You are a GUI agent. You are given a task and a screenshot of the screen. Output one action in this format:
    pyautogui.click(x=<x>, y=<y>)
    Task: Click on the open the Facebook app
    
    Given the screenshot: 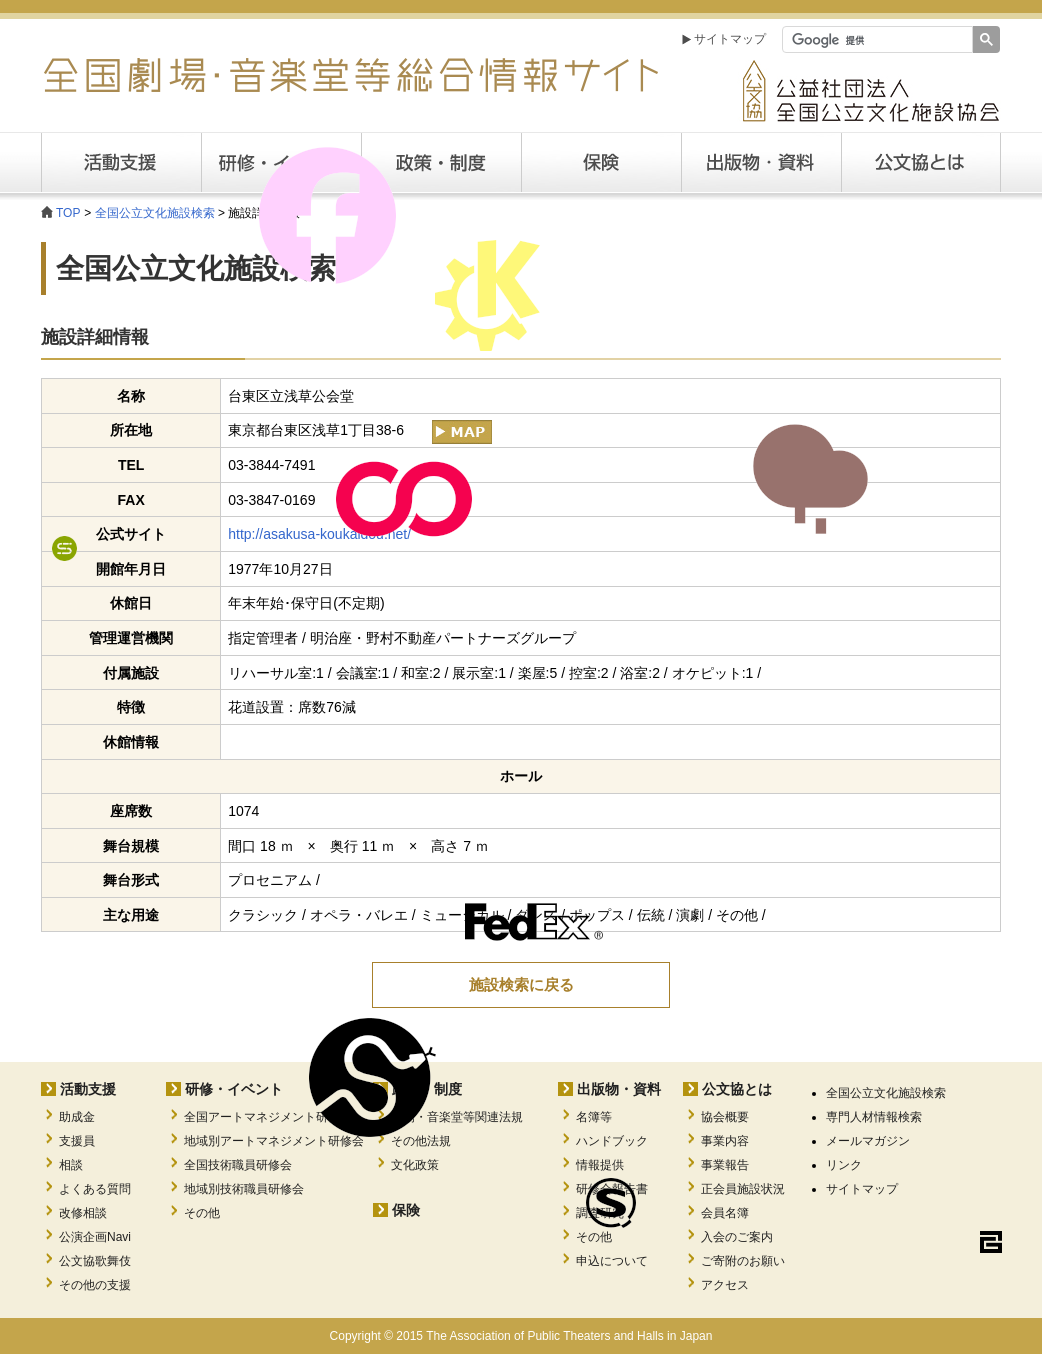 What is the action you would take?
    pyautogui.click(x=327, y=215)
    